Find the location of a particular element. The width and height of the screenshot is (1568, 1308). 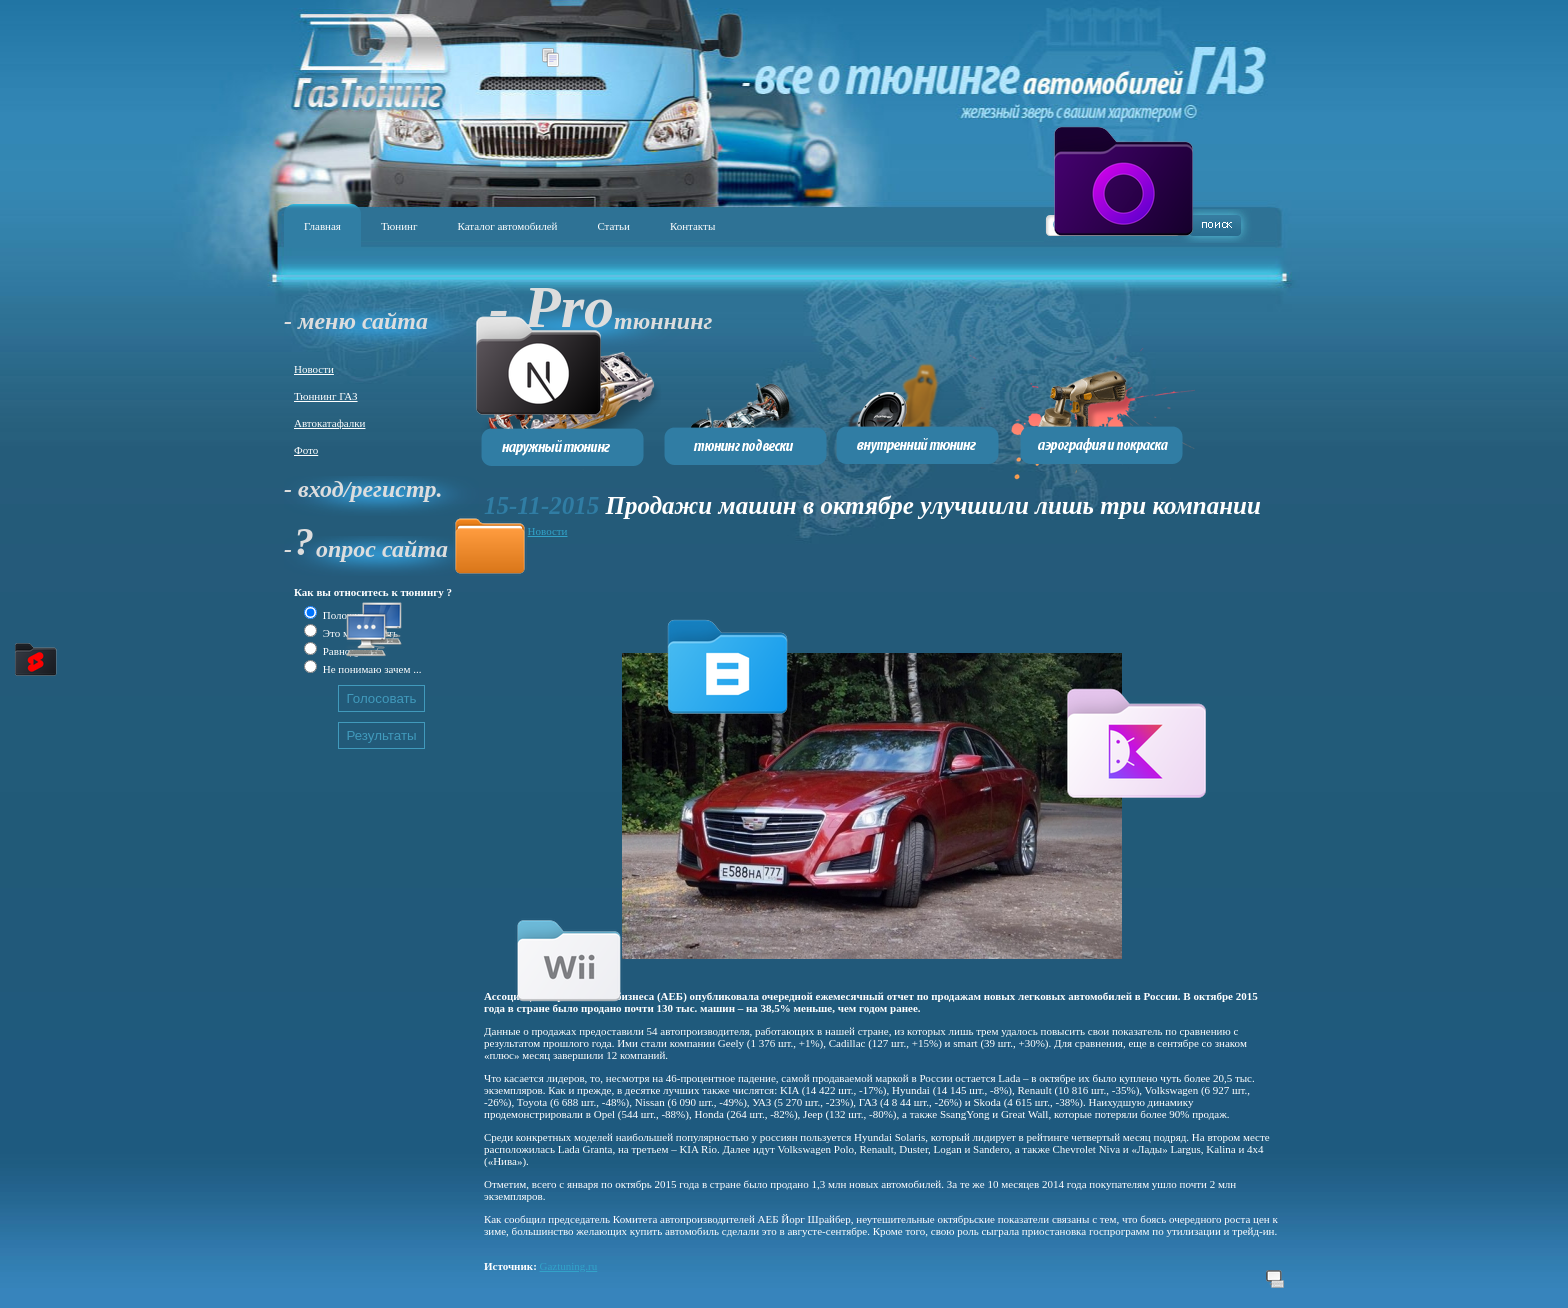

indicates data is being transmitted over the network is located at coordinates (373, 629).